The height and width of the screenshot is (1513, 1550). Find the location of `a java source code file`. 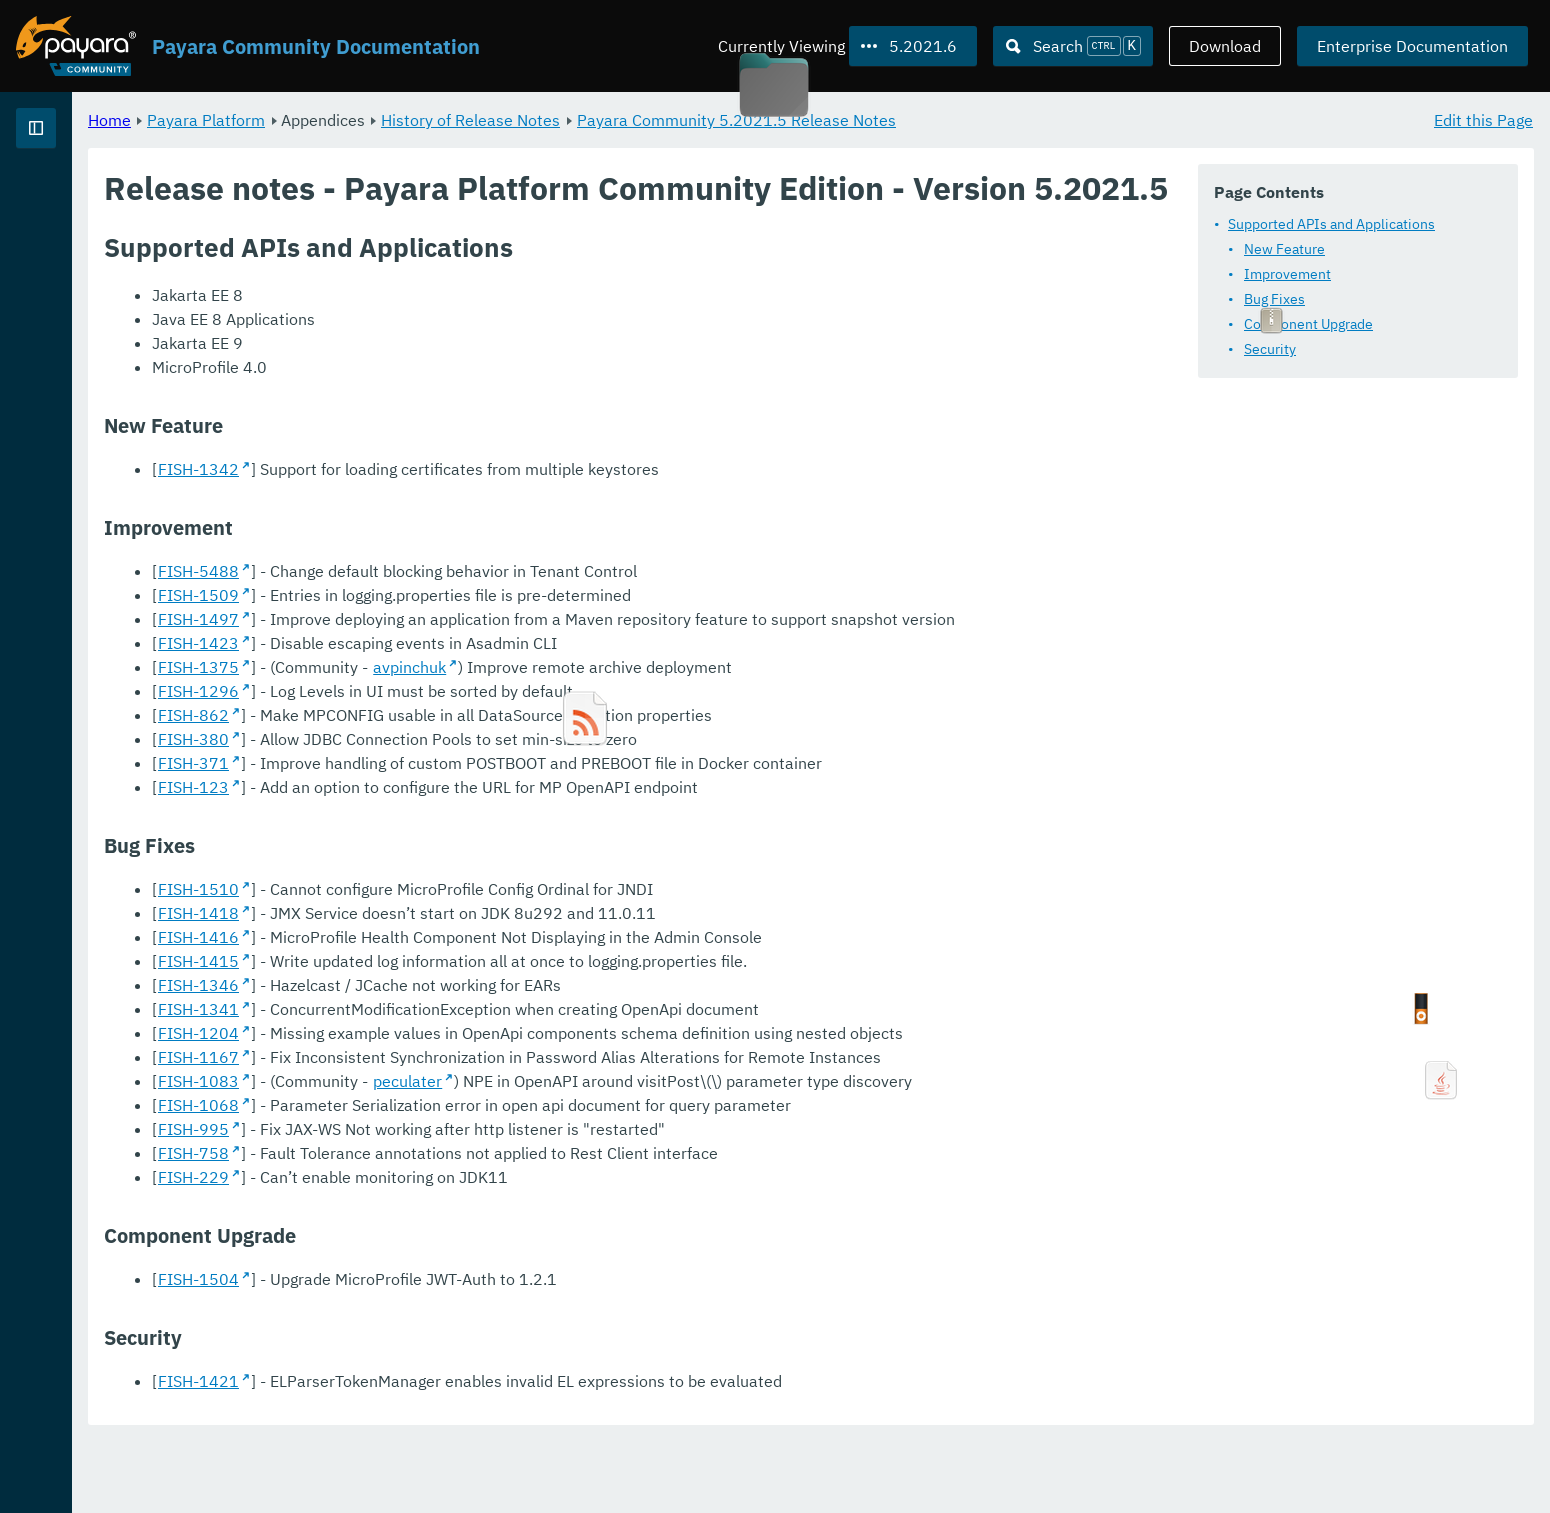

a java source code file is located at coordinates (1441, 1080).